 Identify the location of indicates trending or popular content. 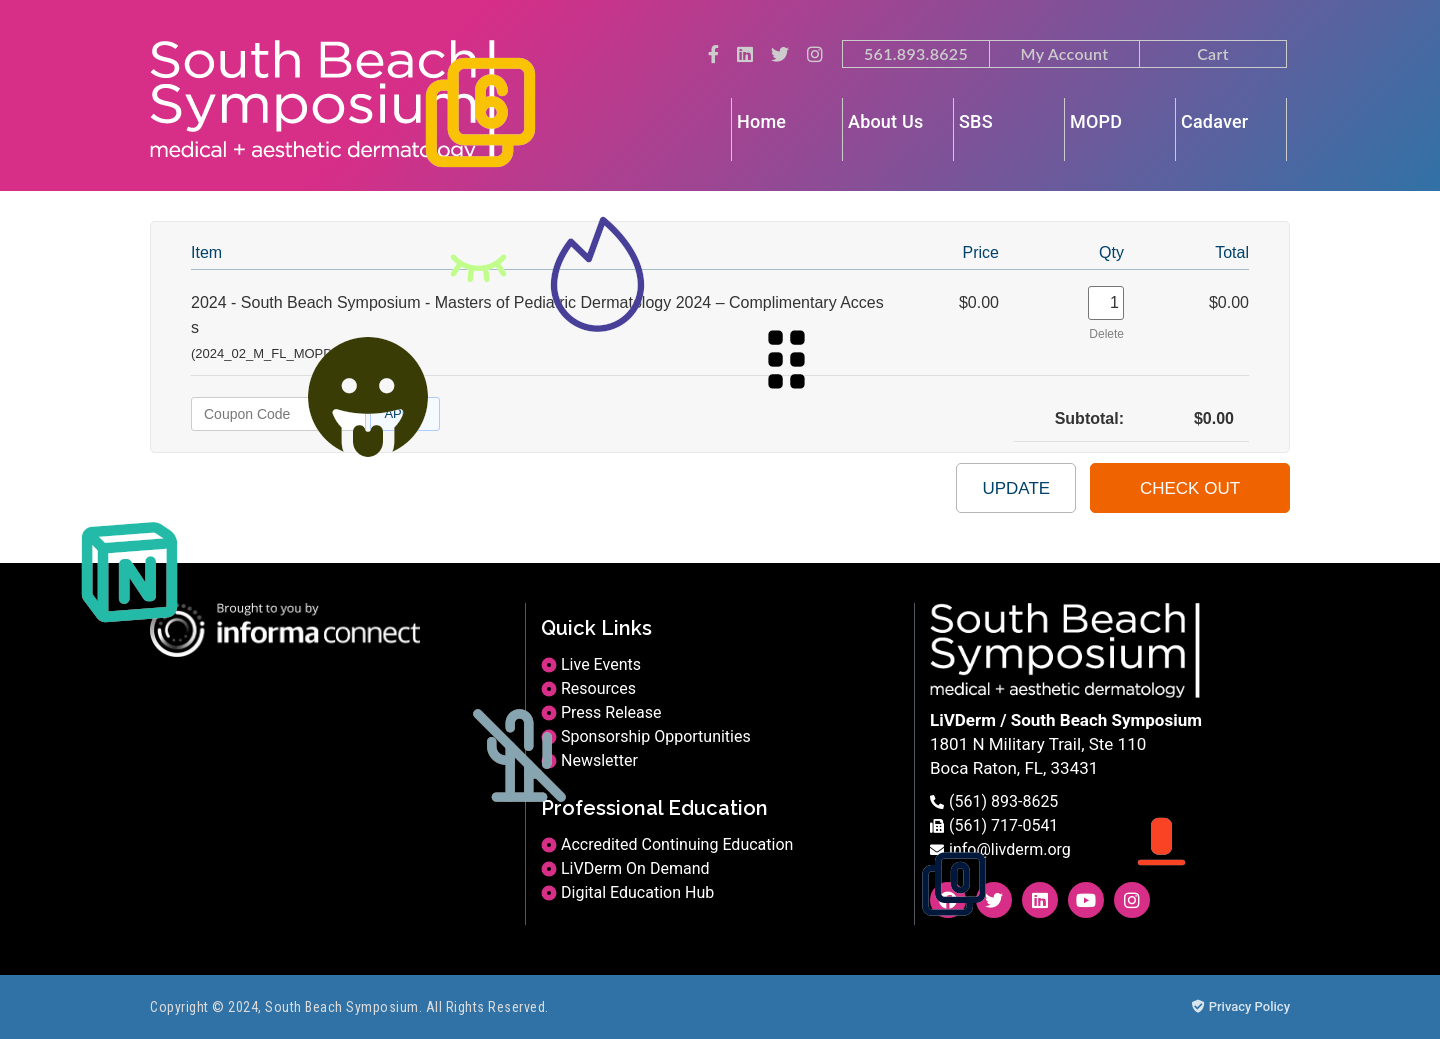
(597, 276).